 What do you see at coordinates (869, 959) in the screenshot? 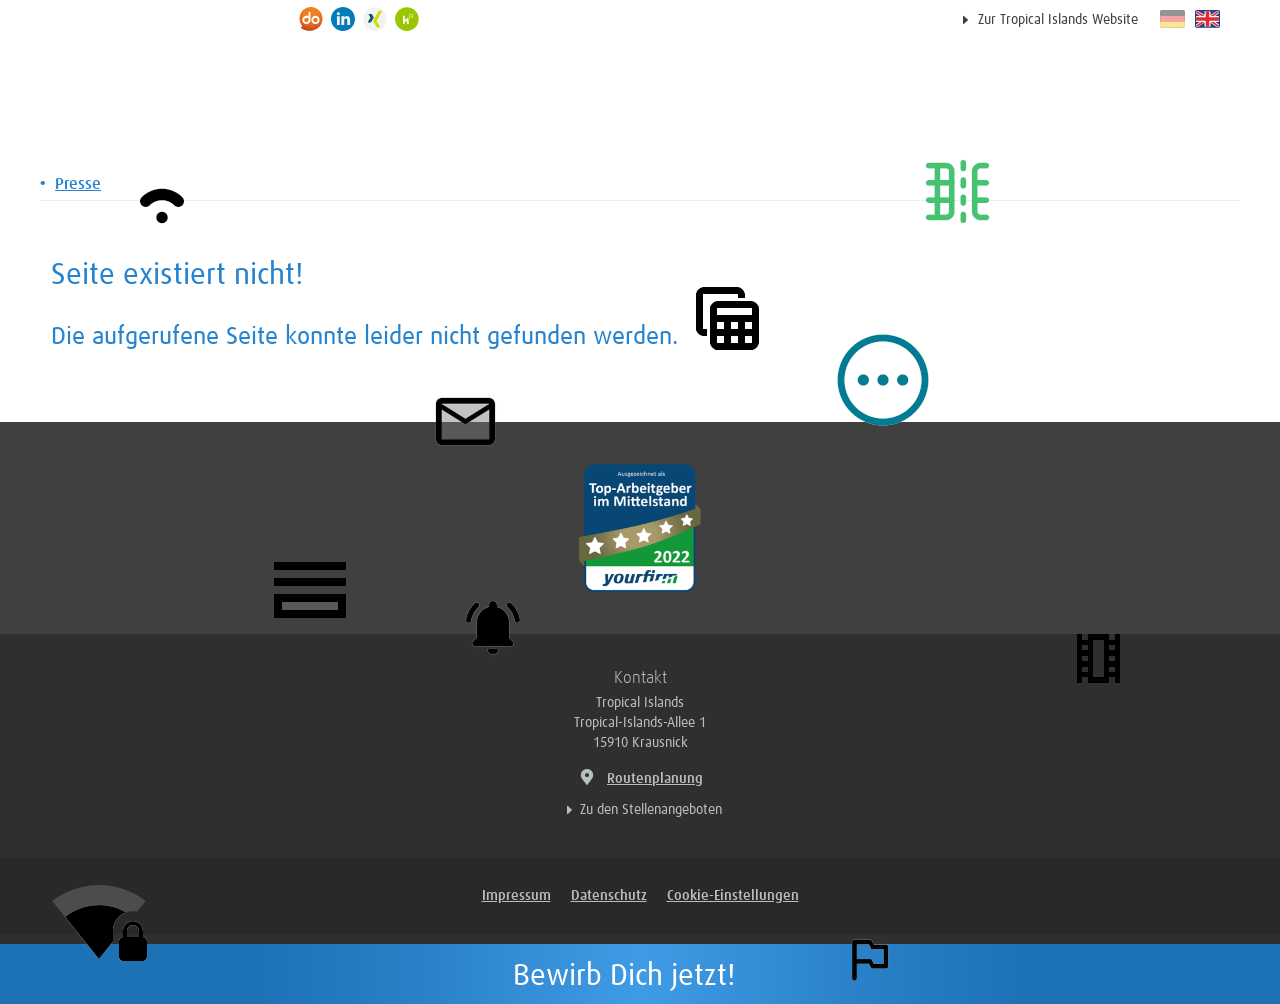
I see `flag an item for review` at bounding box center [869, 959].